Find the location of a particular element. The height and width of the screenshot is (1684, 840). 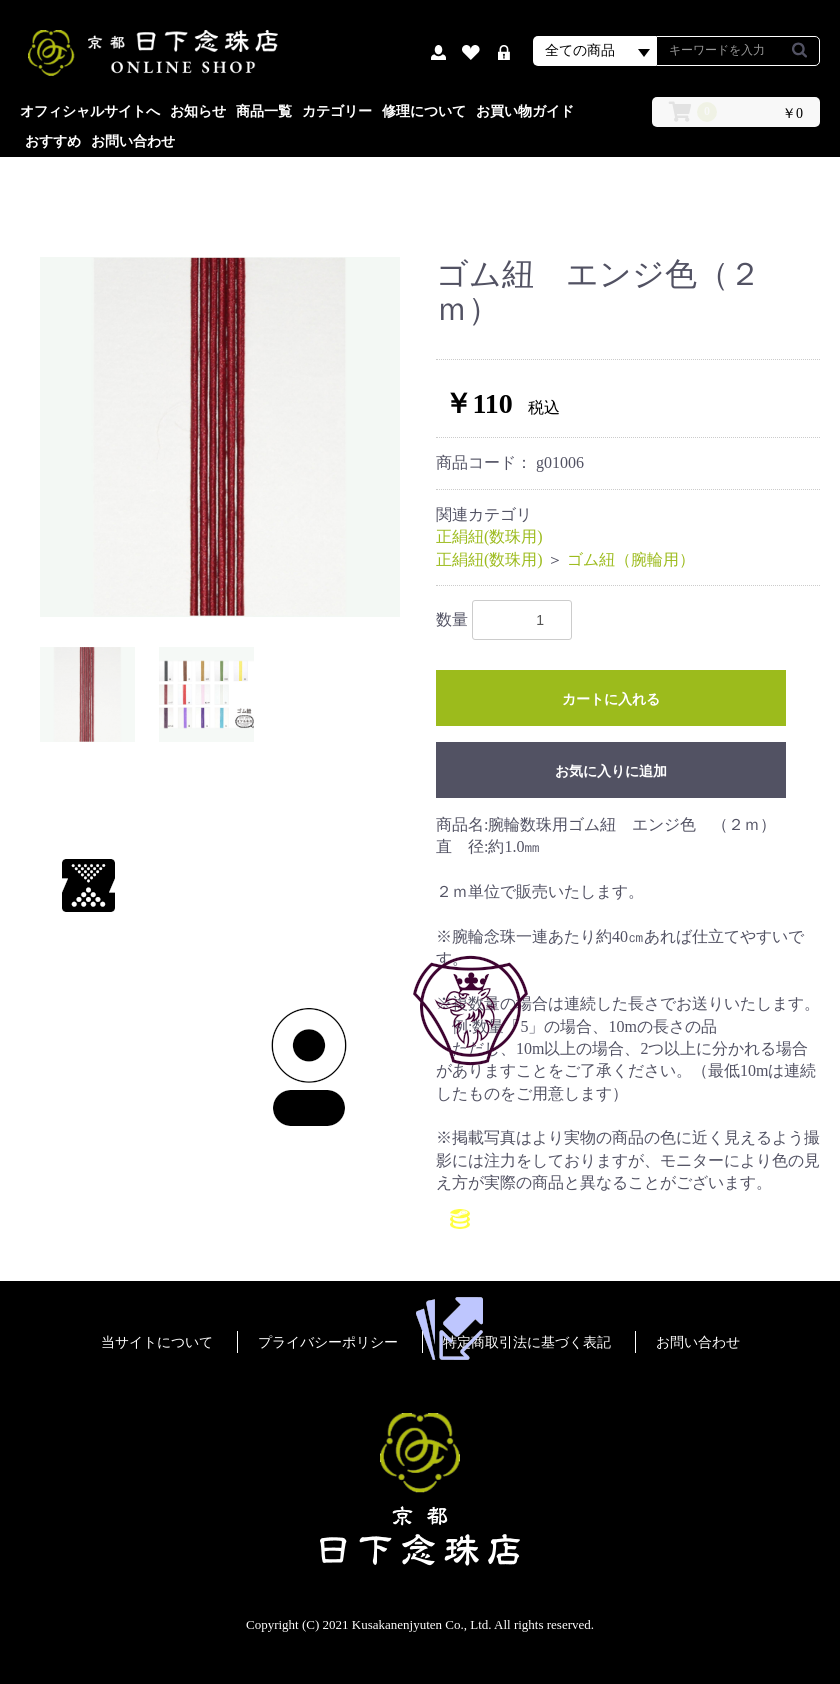

openzfs file system branding logo is located at coordinates (88, 885).